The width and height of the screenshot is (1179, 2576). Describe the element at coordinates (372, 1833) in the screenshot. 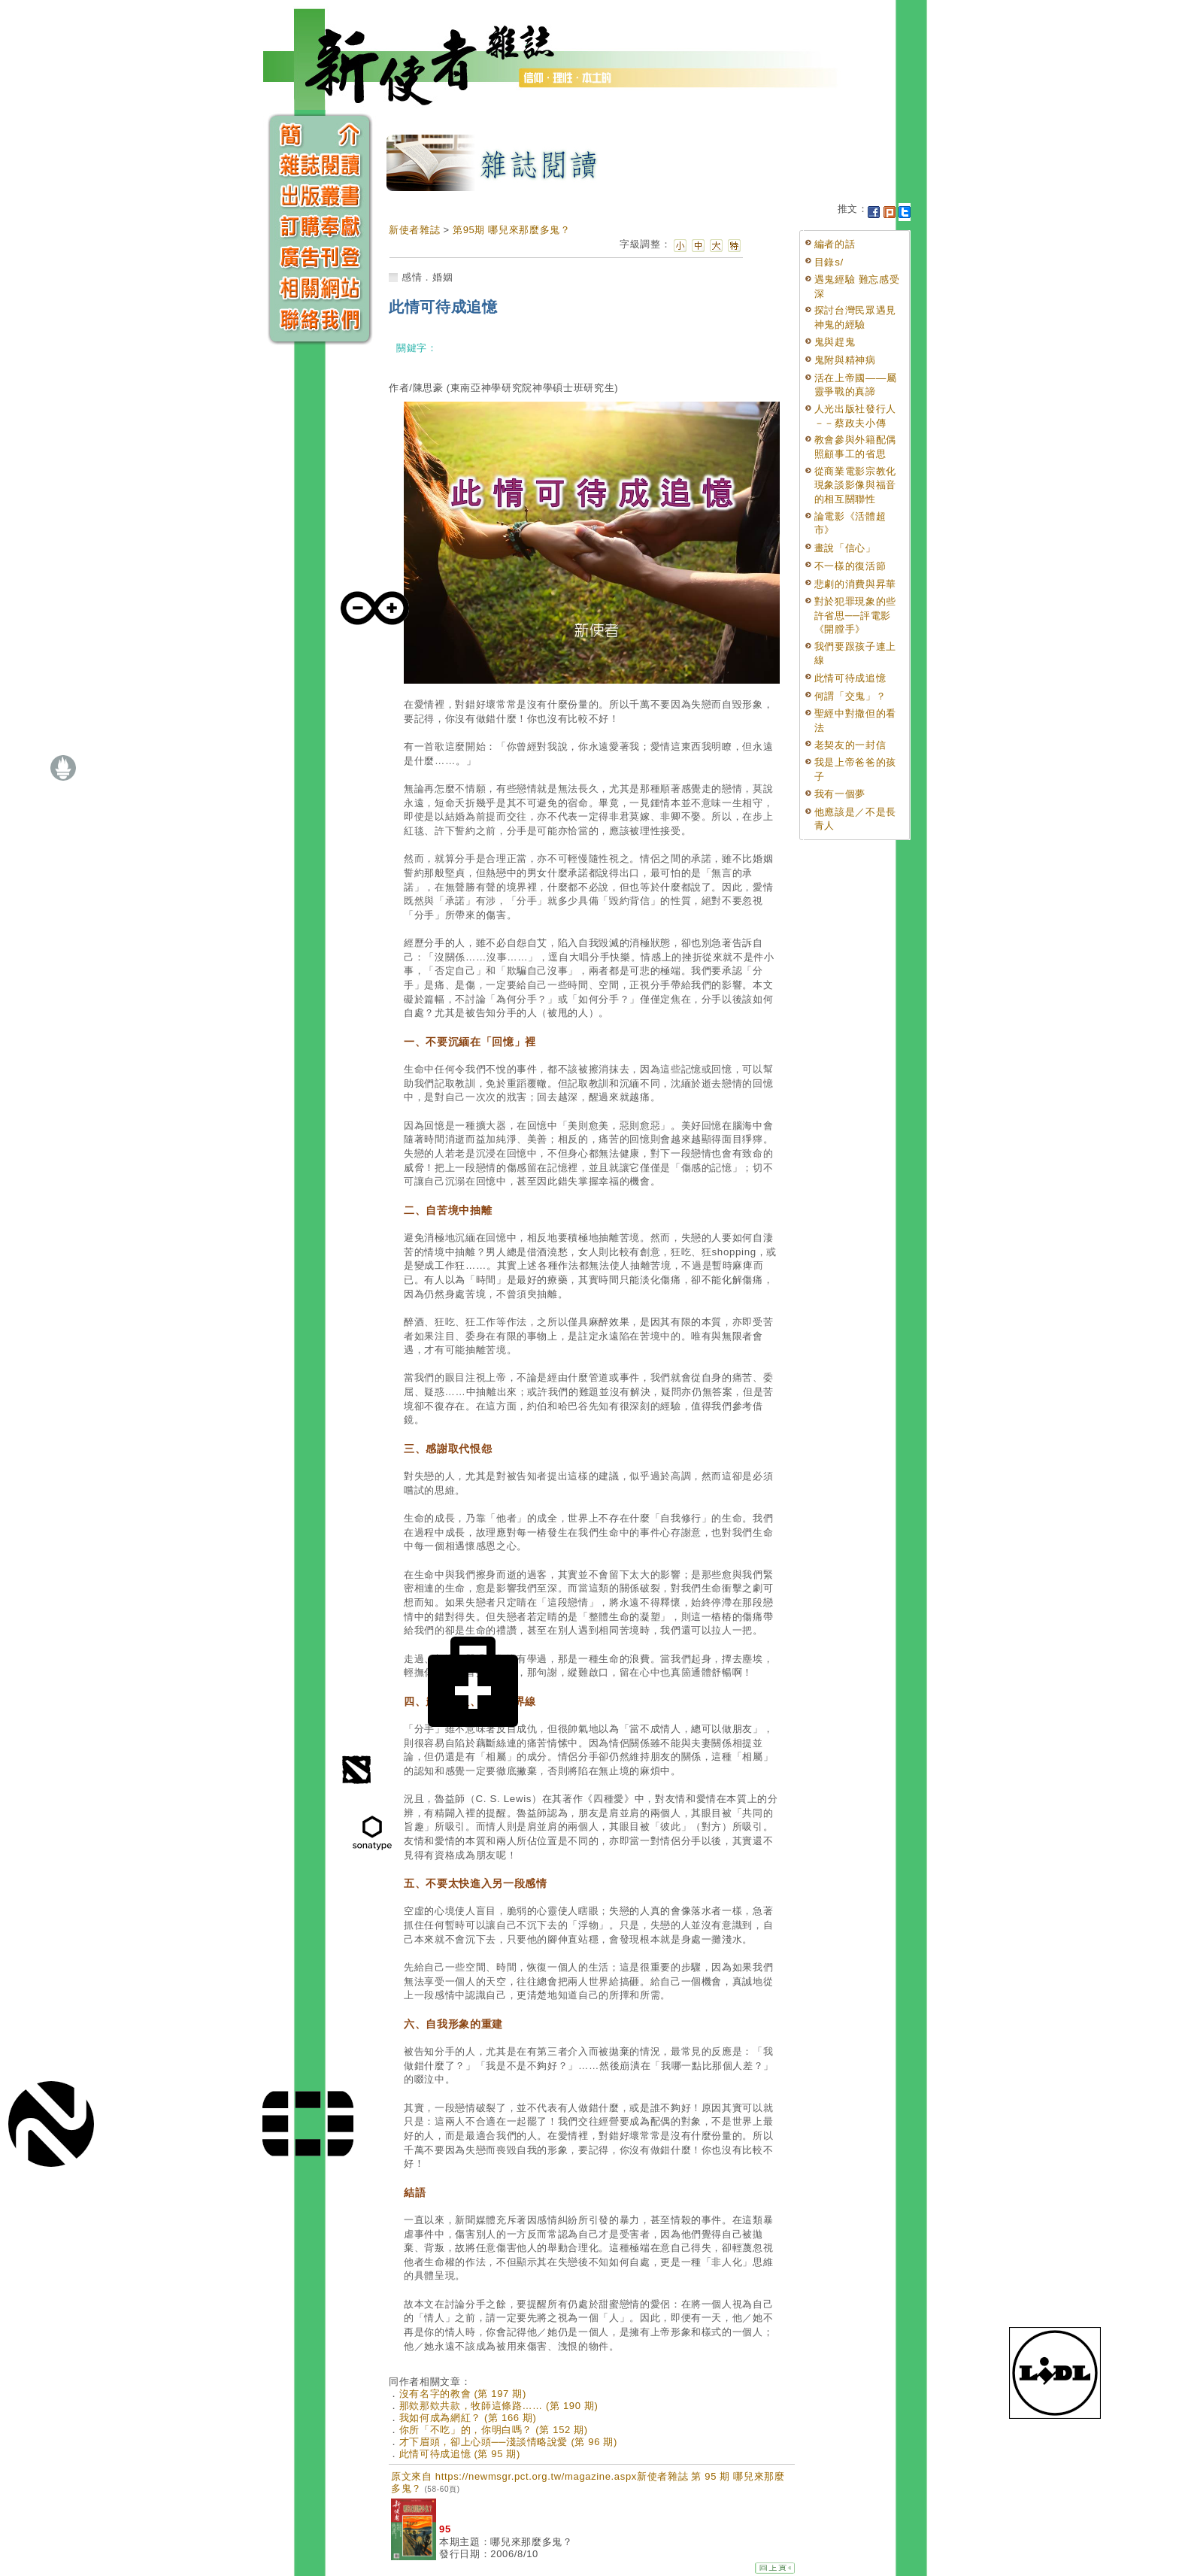

I see `navigate to Sonatype website or services` at that location.